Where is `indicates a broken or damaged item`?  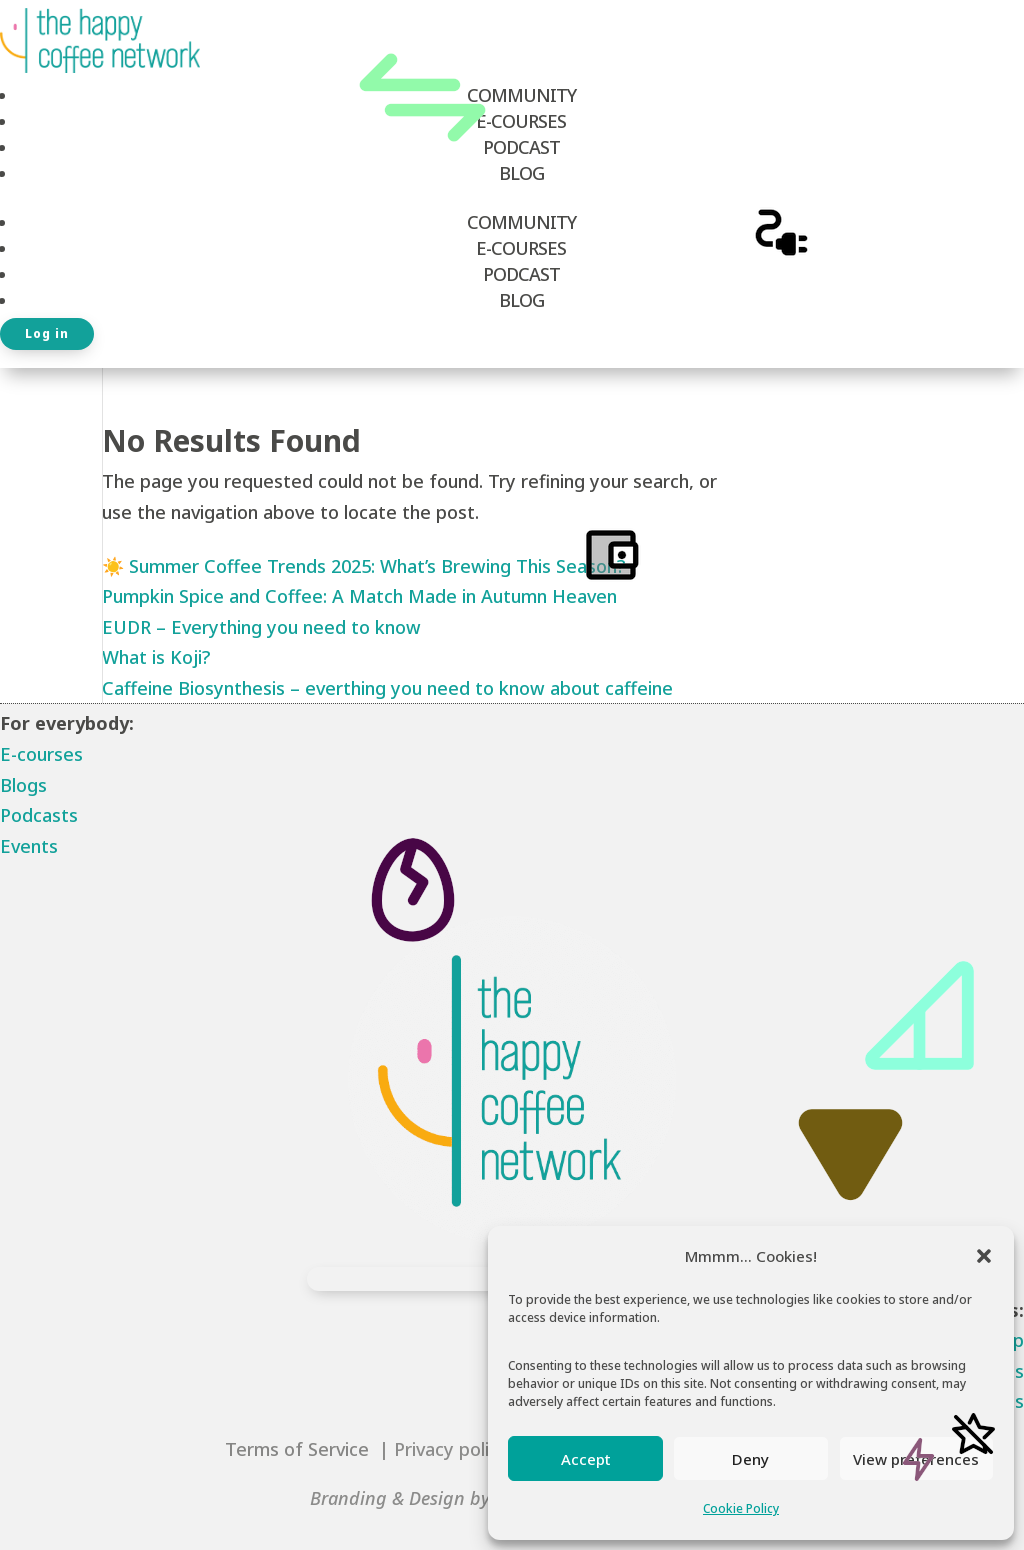 indicates a broken or damaged item is located at coordinates (413, 890).